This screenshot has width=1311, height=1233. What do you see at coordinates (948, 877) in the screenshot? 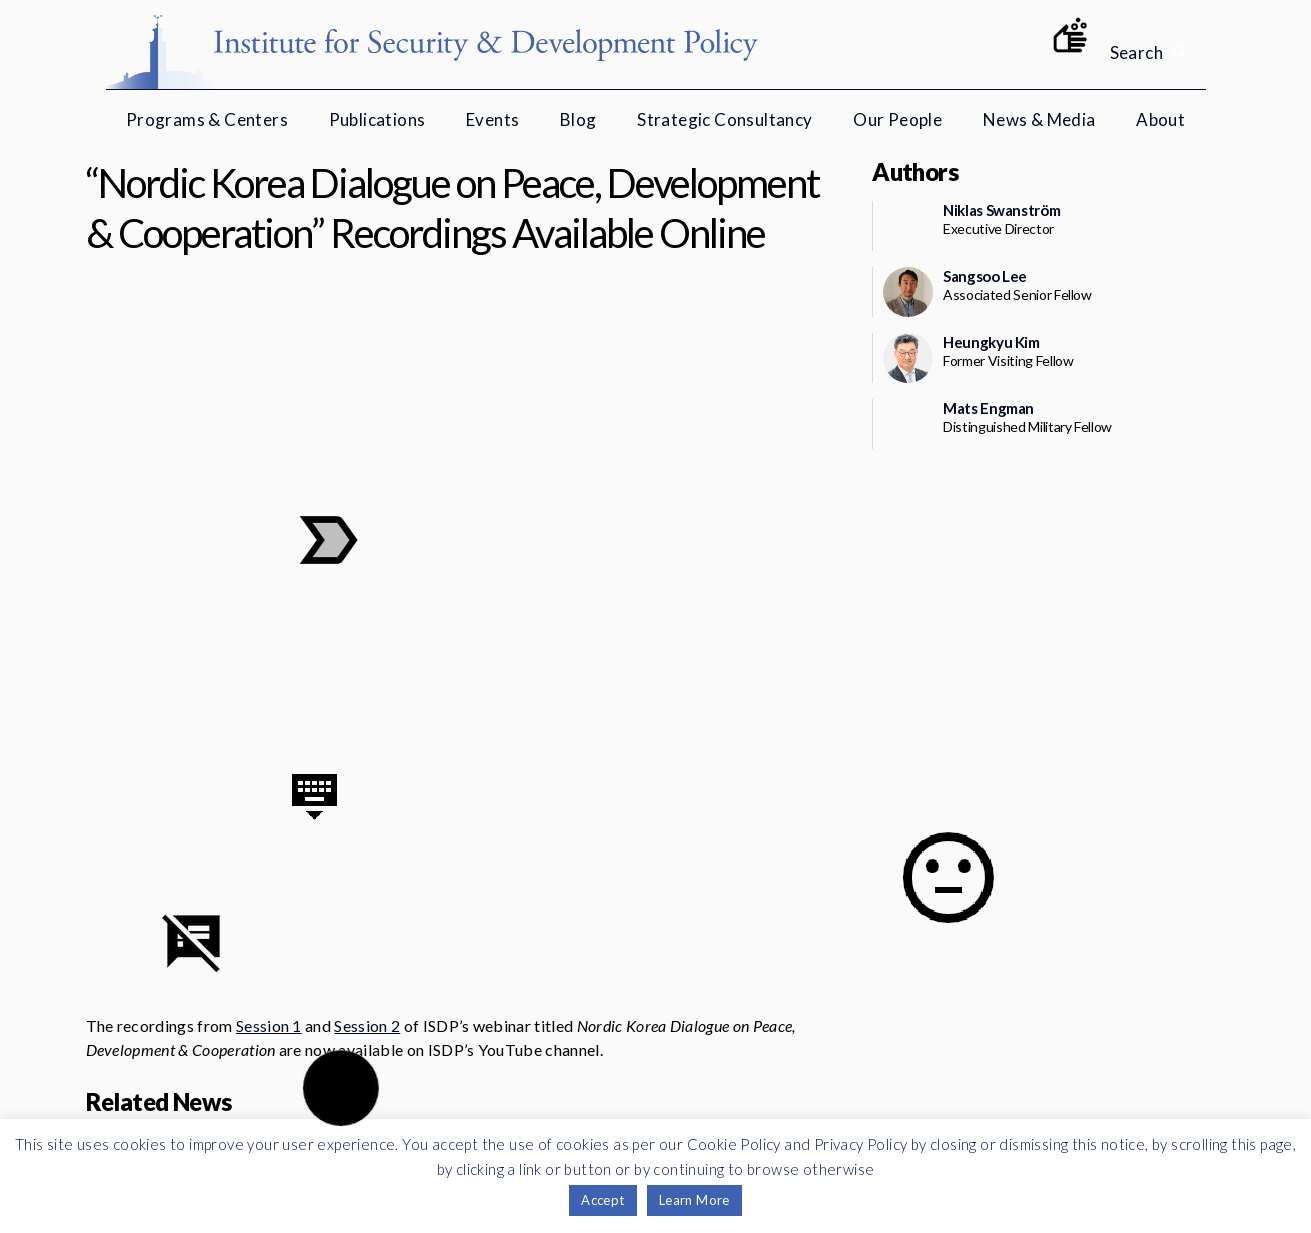
I see `indicates neutral feedback or rating` at bounding box center [948, 877].